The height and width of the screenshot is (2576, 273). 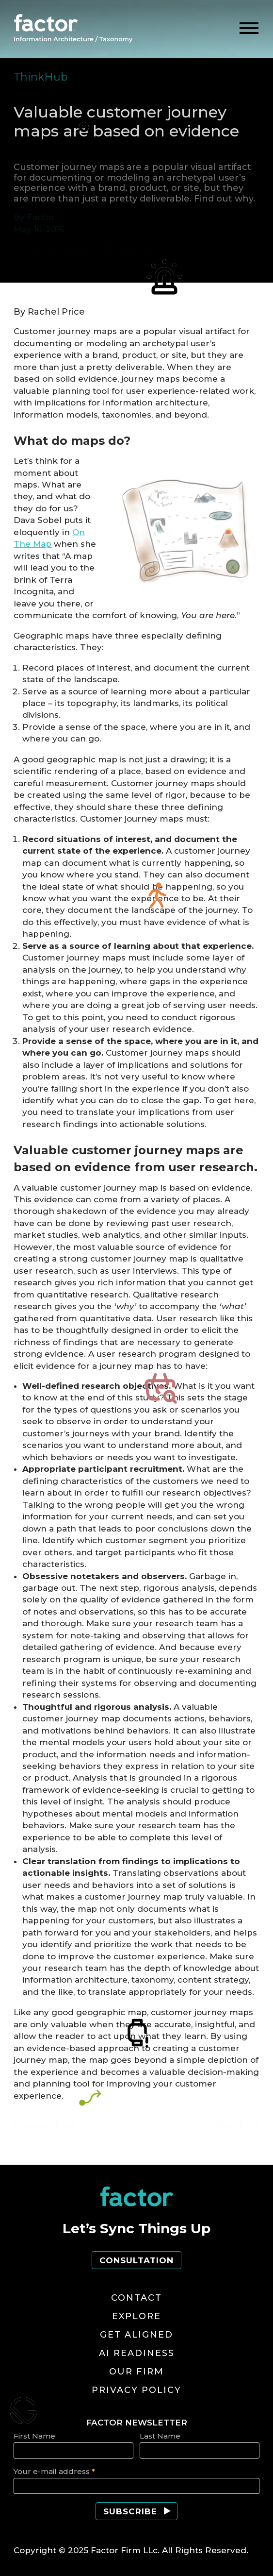 What do you see at coordinates (90, 2098) in the screenshot?
I see `indicates a workflow or process flow direction` at bounding box center [90, 2098].